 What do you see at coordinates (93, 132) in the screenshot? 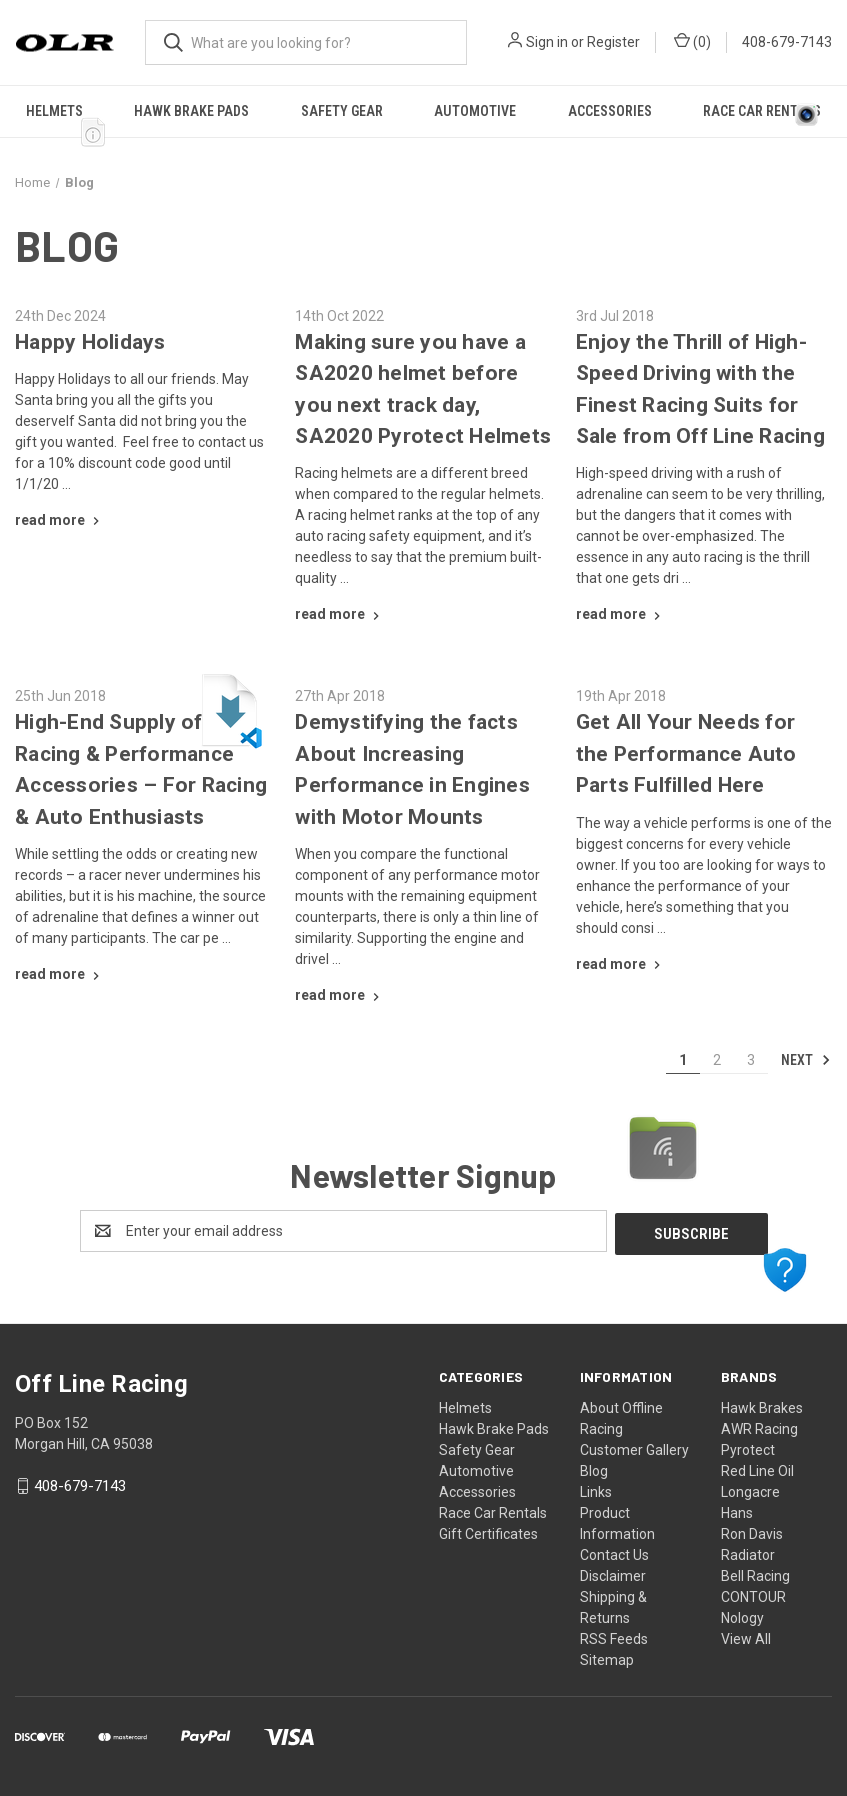
I see `open the readme documentation file` at bounding box center [93, 132].